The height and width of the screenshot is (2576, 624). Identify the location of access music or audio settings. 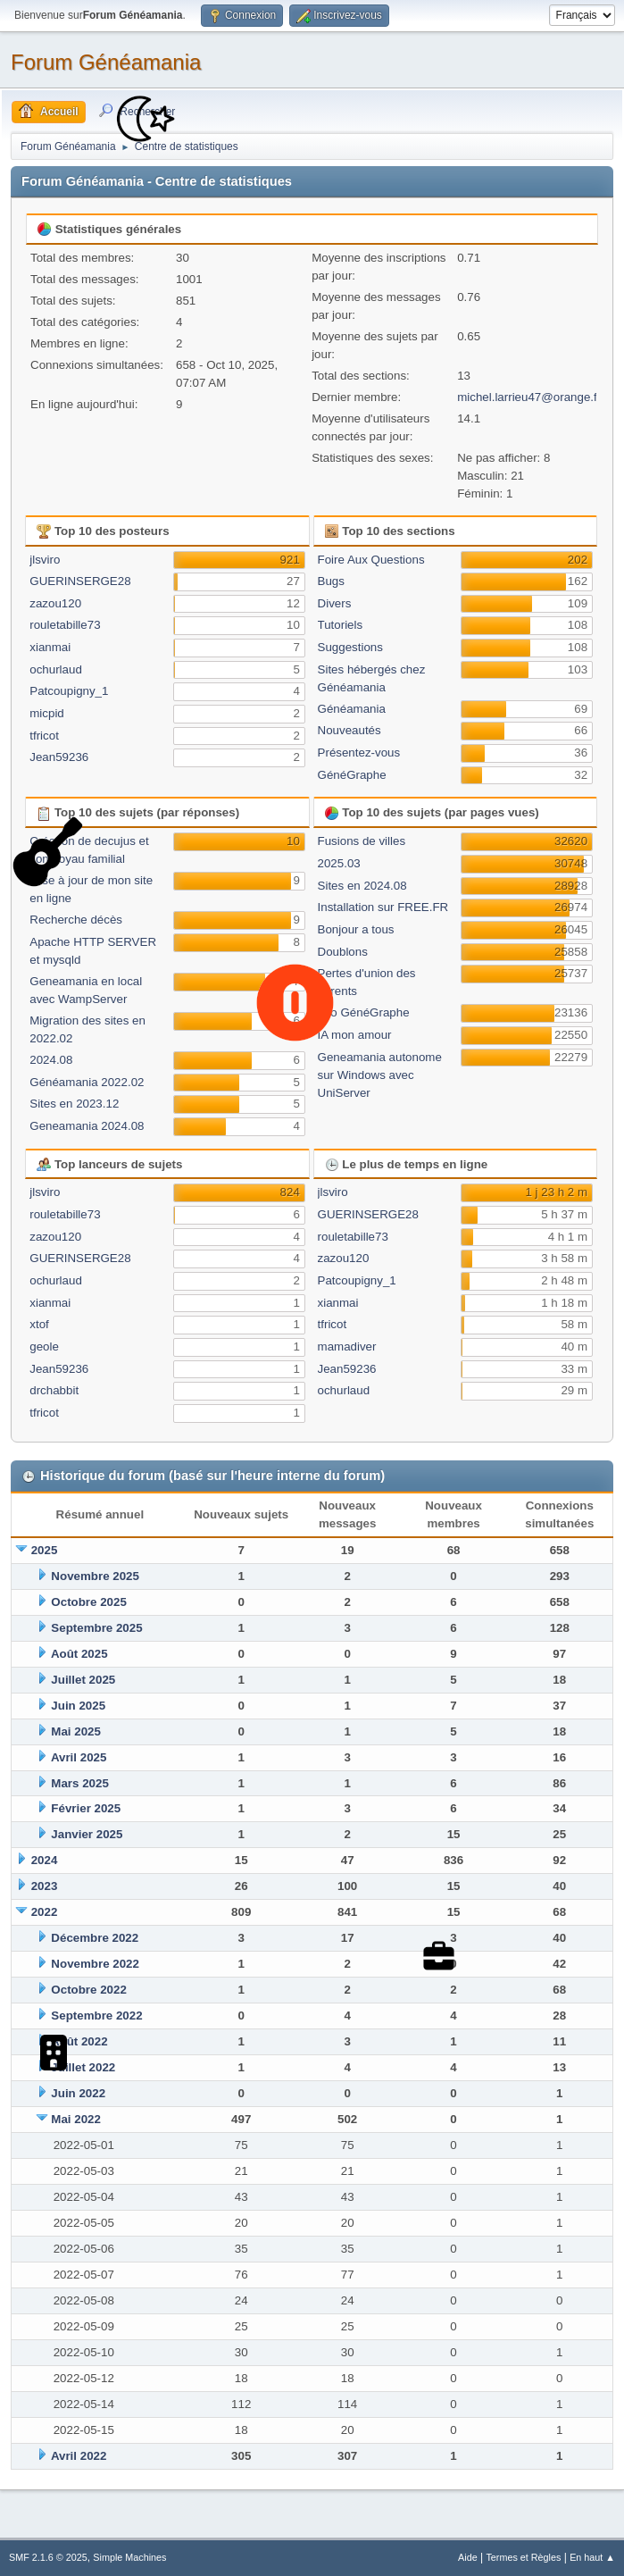
(47, 851).